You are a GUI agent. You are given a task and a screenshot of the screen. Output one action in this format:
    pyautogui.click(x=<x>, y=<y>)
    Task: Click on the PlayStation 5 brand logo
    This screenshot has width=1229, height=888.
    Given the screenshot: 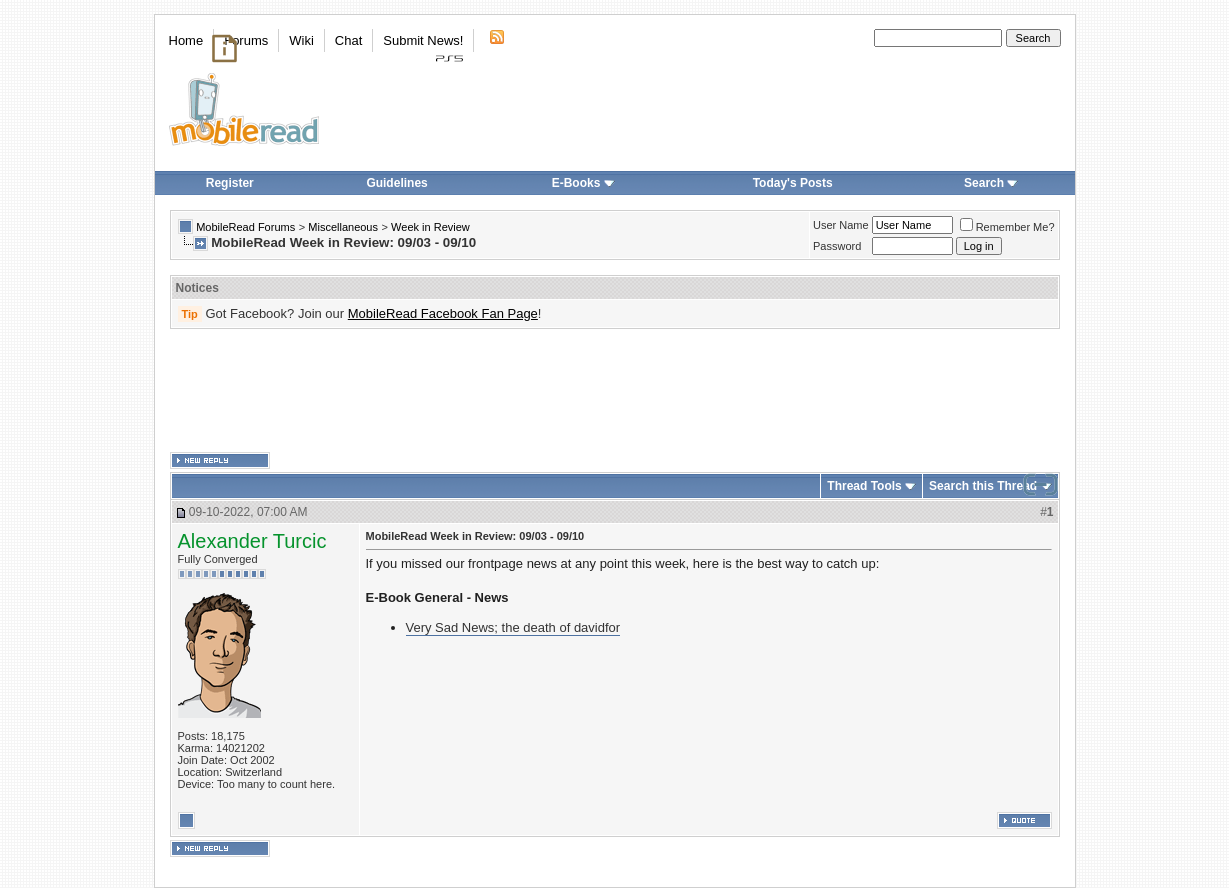 What is the action you would take?
    pyautogui.click(x=449, y=58)
    